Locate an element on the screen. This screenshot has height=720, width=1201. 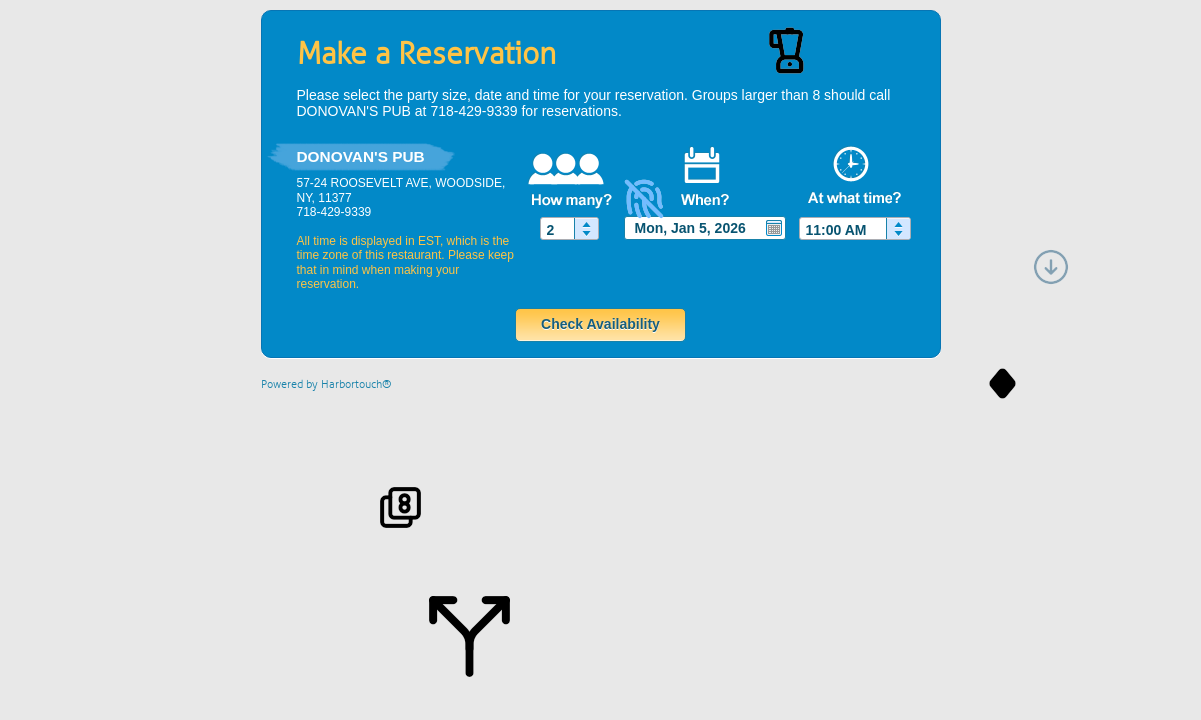
split into two paths or options is located at coordinates (469, 636).